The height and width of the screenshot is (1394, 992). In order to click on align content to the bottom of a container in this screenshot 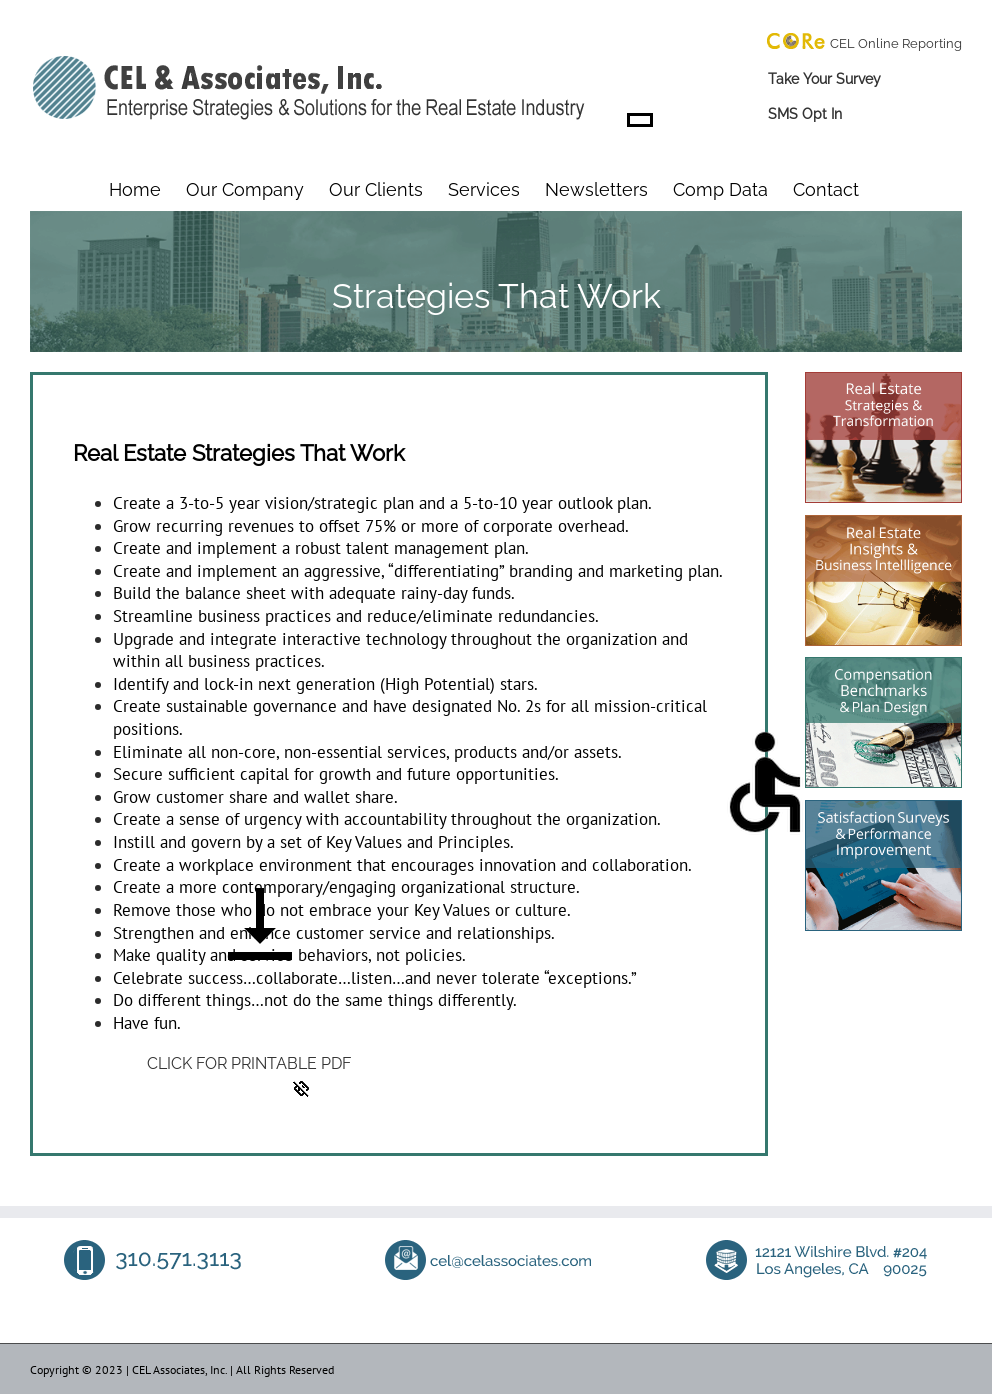, I will do `click(260, 924)`.